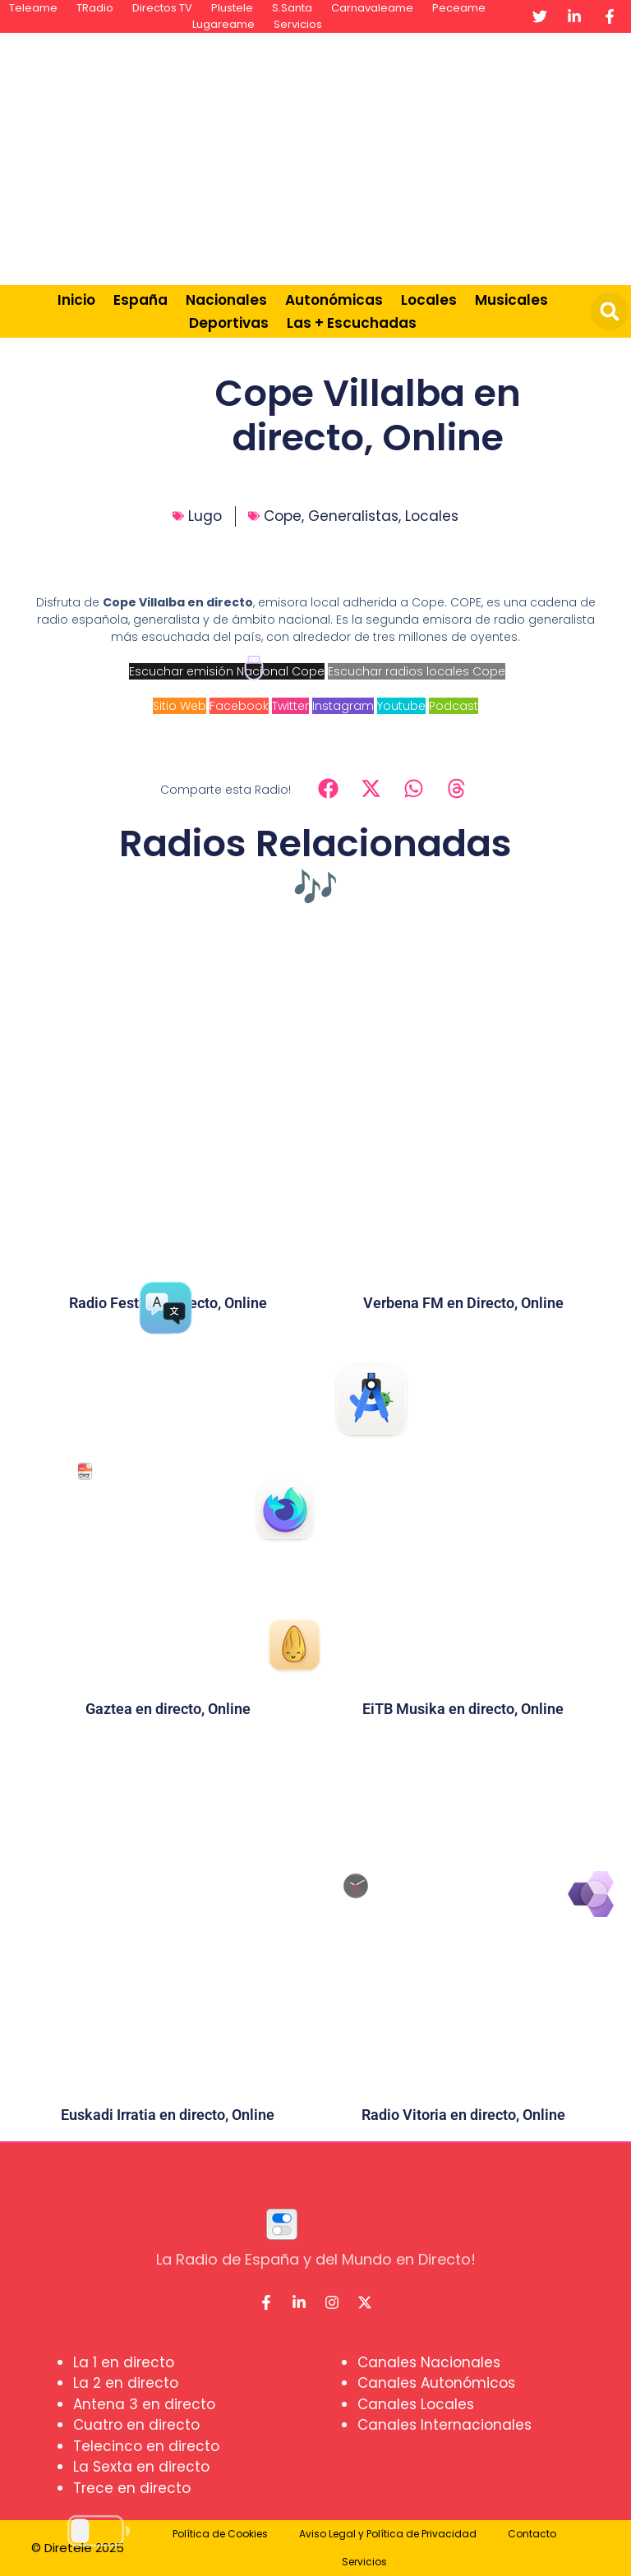  Describe the element at coordinates (294, 1644) in the screenshot. I see `open the almond app` at that location.